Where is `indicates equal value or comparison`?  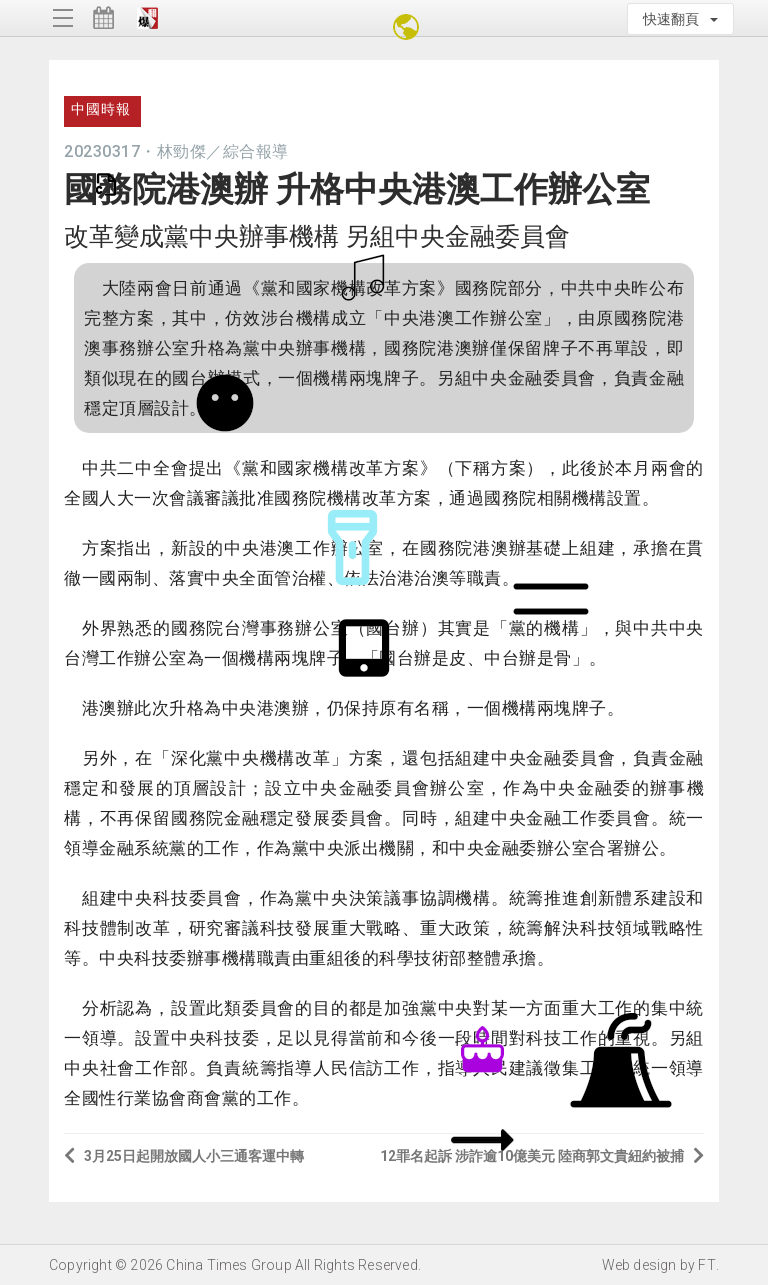 indicates equal value or comparison is located at coordinates (551, 599).